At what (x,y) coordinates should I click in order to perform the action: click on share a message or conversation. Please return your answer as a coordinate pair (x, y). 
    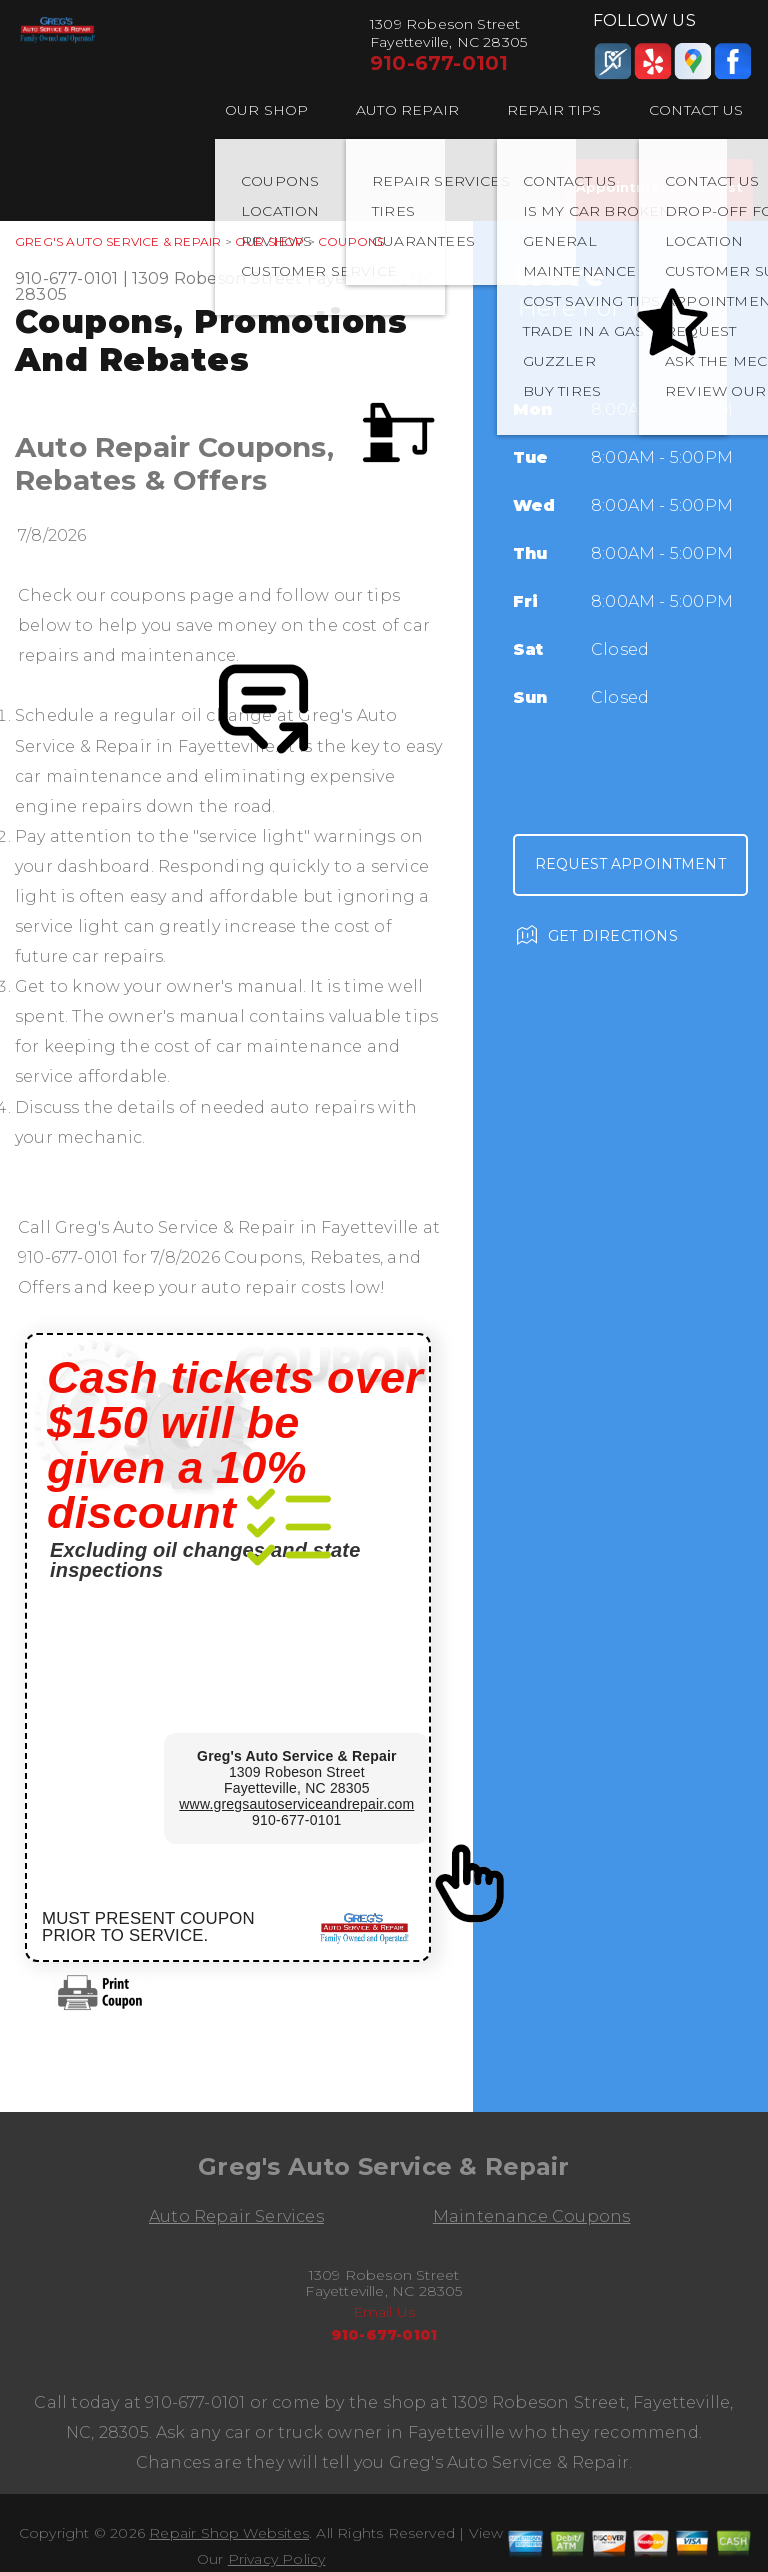
    Looking at the image, I should click on (263, 704).